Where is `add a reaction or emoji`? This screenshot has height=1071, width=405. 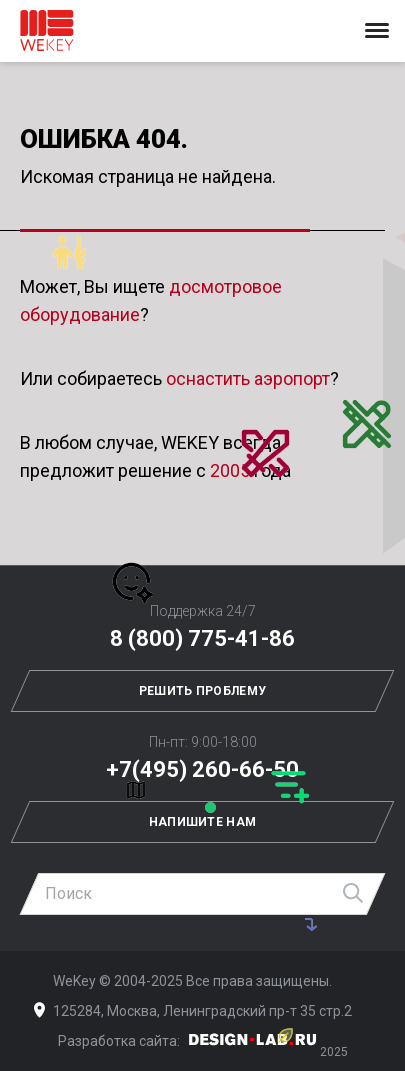
add a reaction or emoji is located at coordinates (131, 581).